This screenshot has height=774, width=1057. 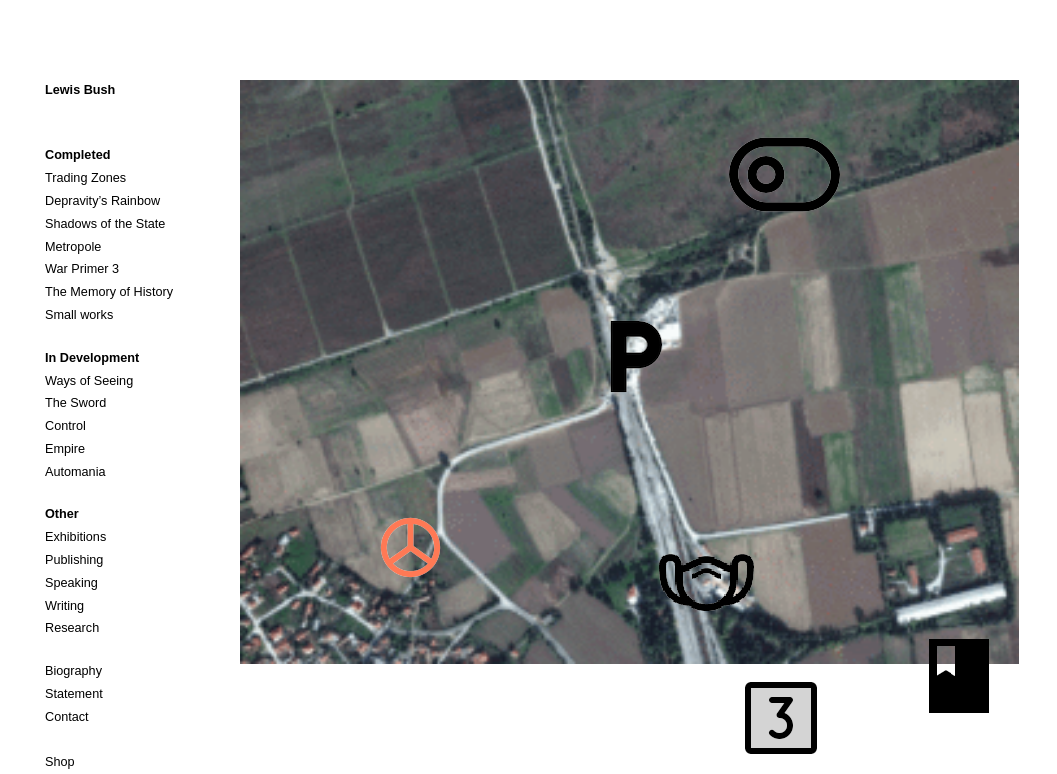 I want to click on open your library or reading list, so click(x=959, y=676).